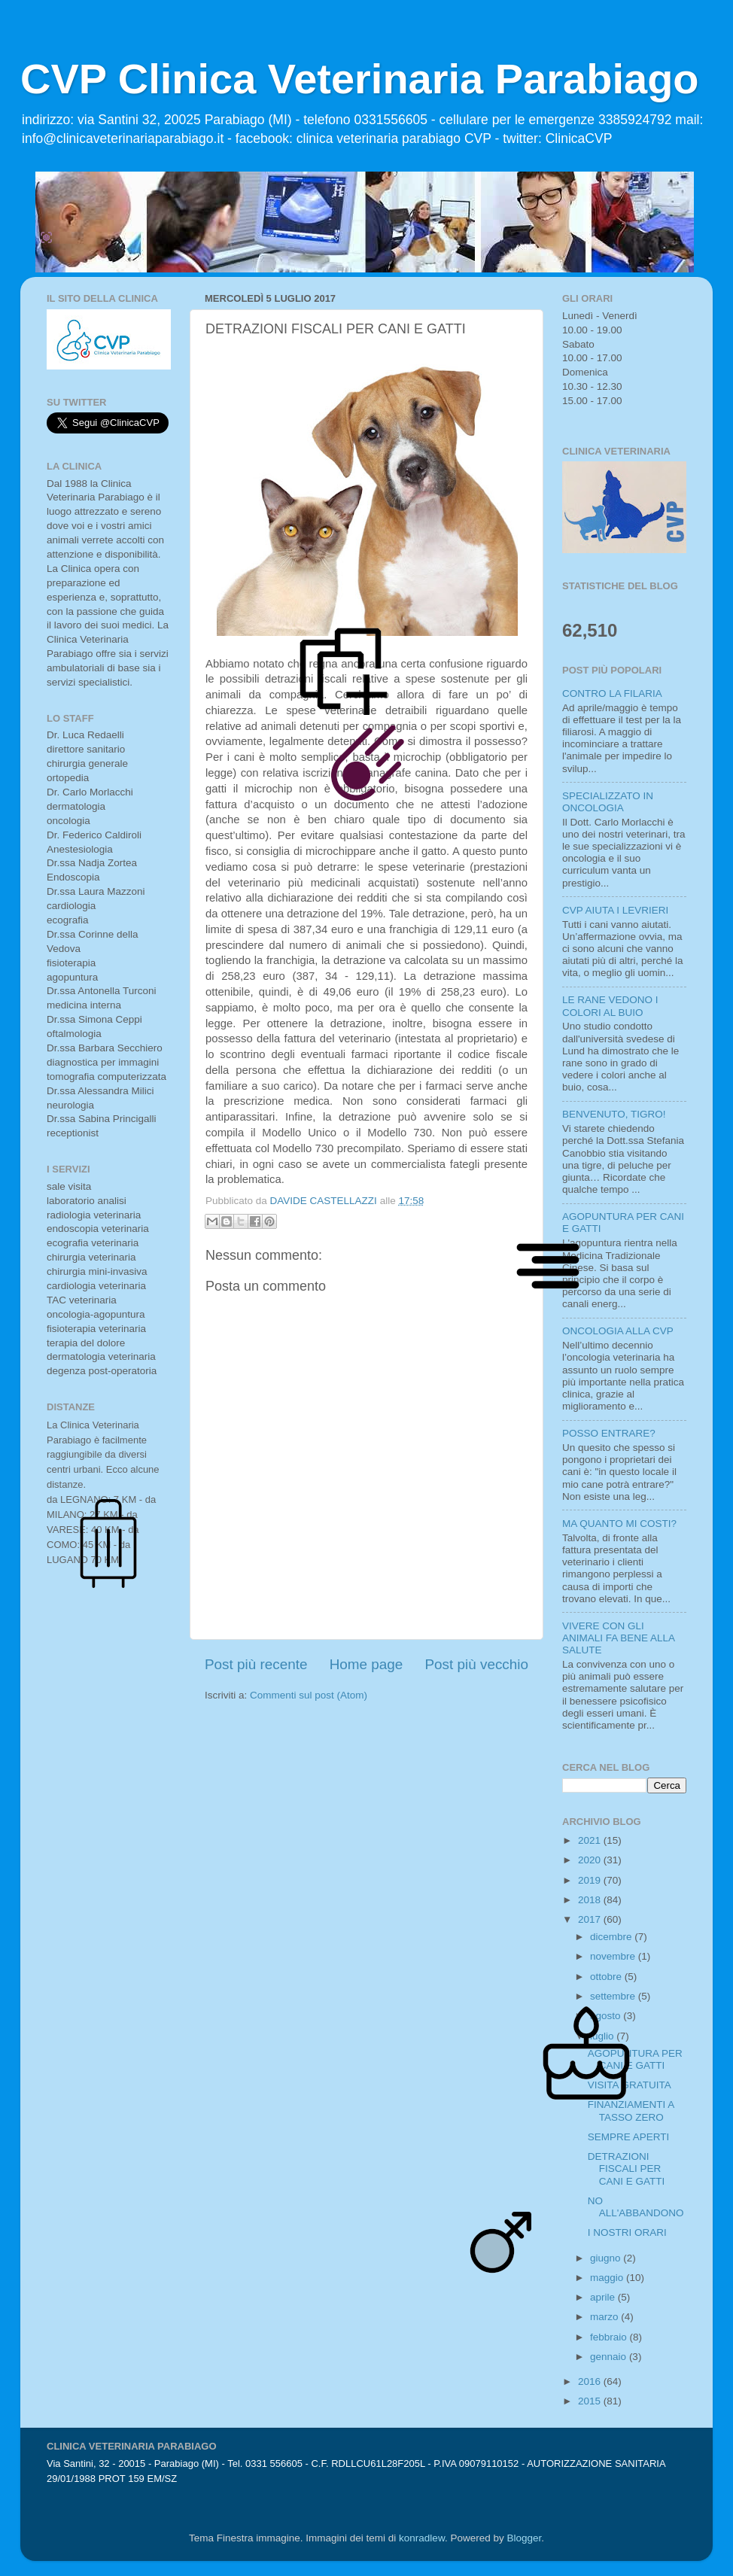  I want to click on indicates a trending or viral item, so click(367, 764).